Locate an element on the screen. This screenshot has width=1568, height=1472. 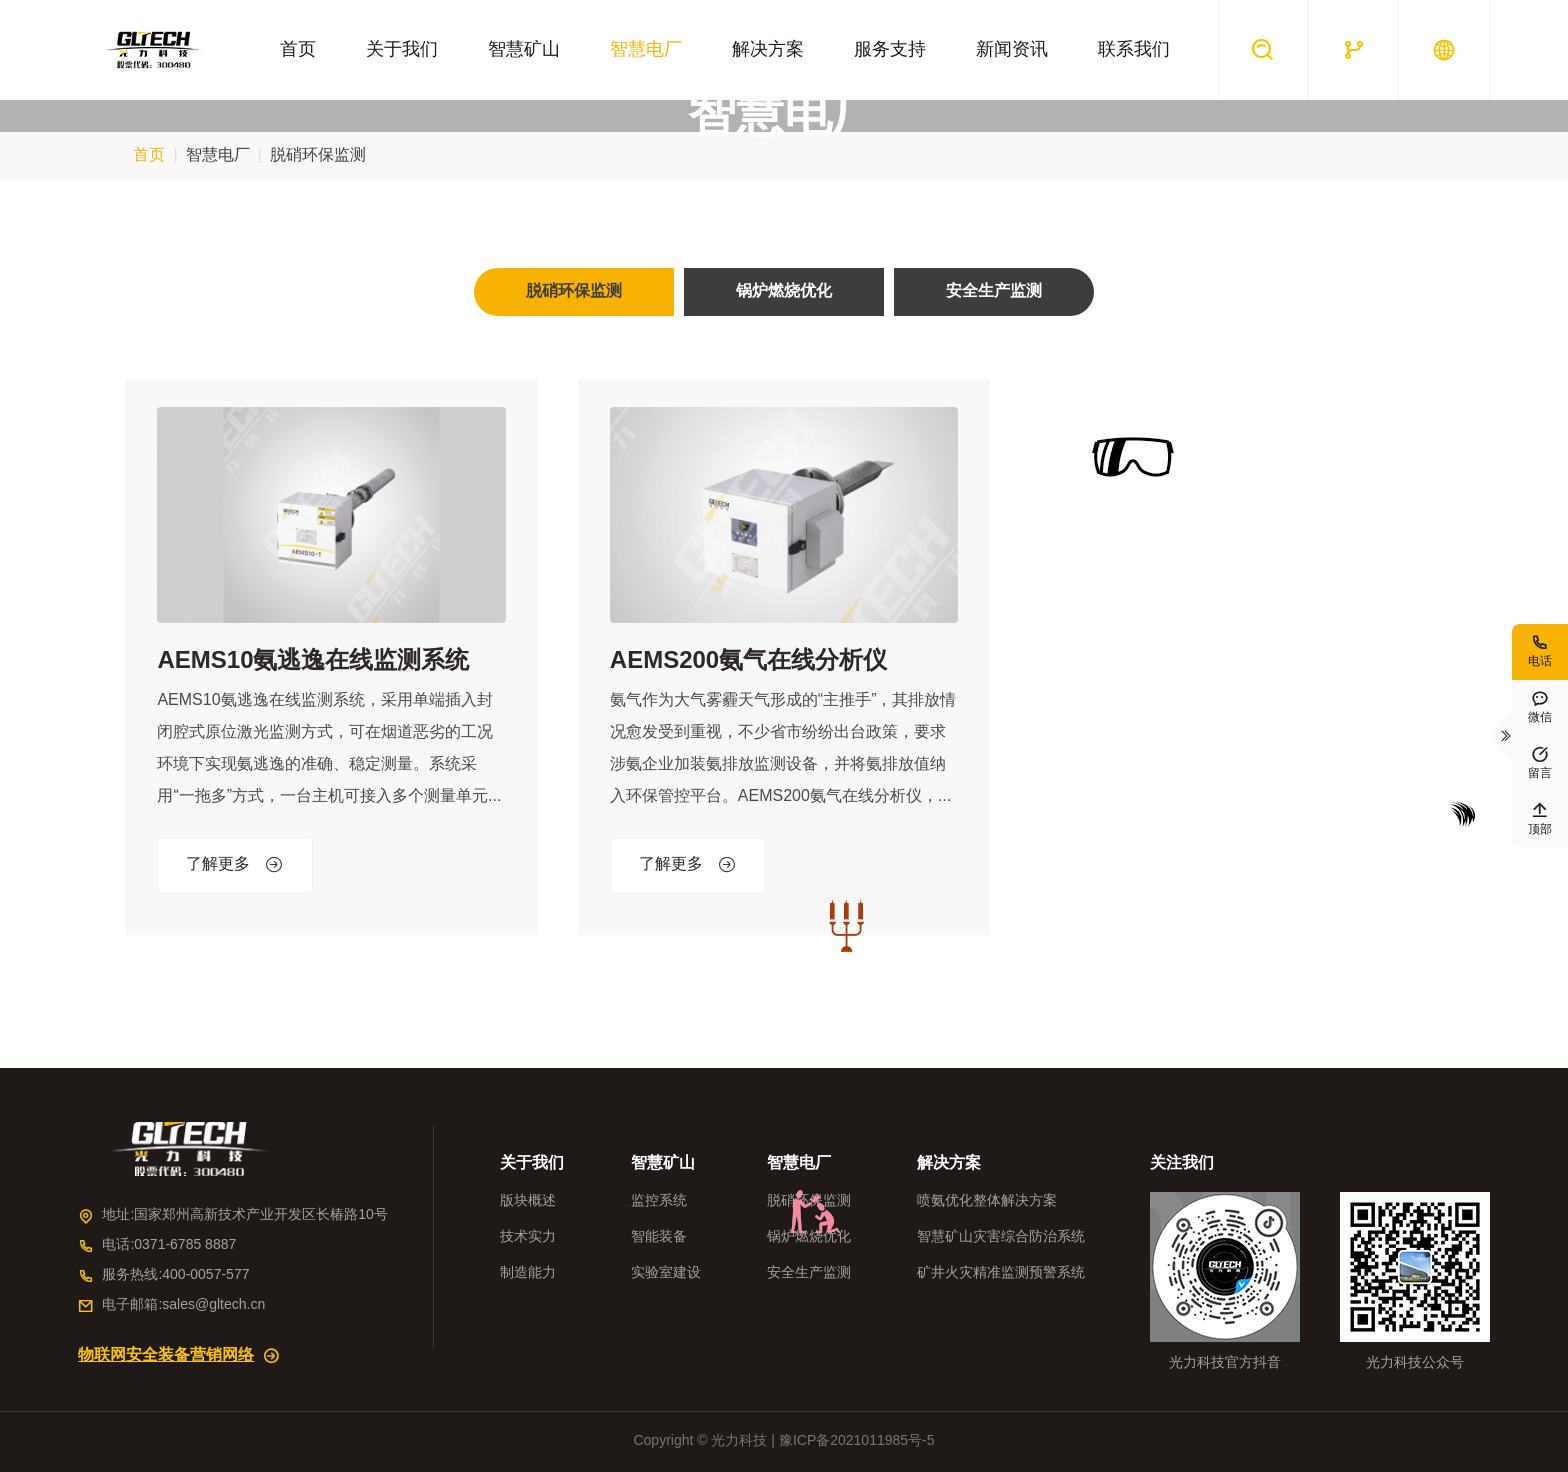
enable safety mode or protective settings is located at coordinates (1133, 457).